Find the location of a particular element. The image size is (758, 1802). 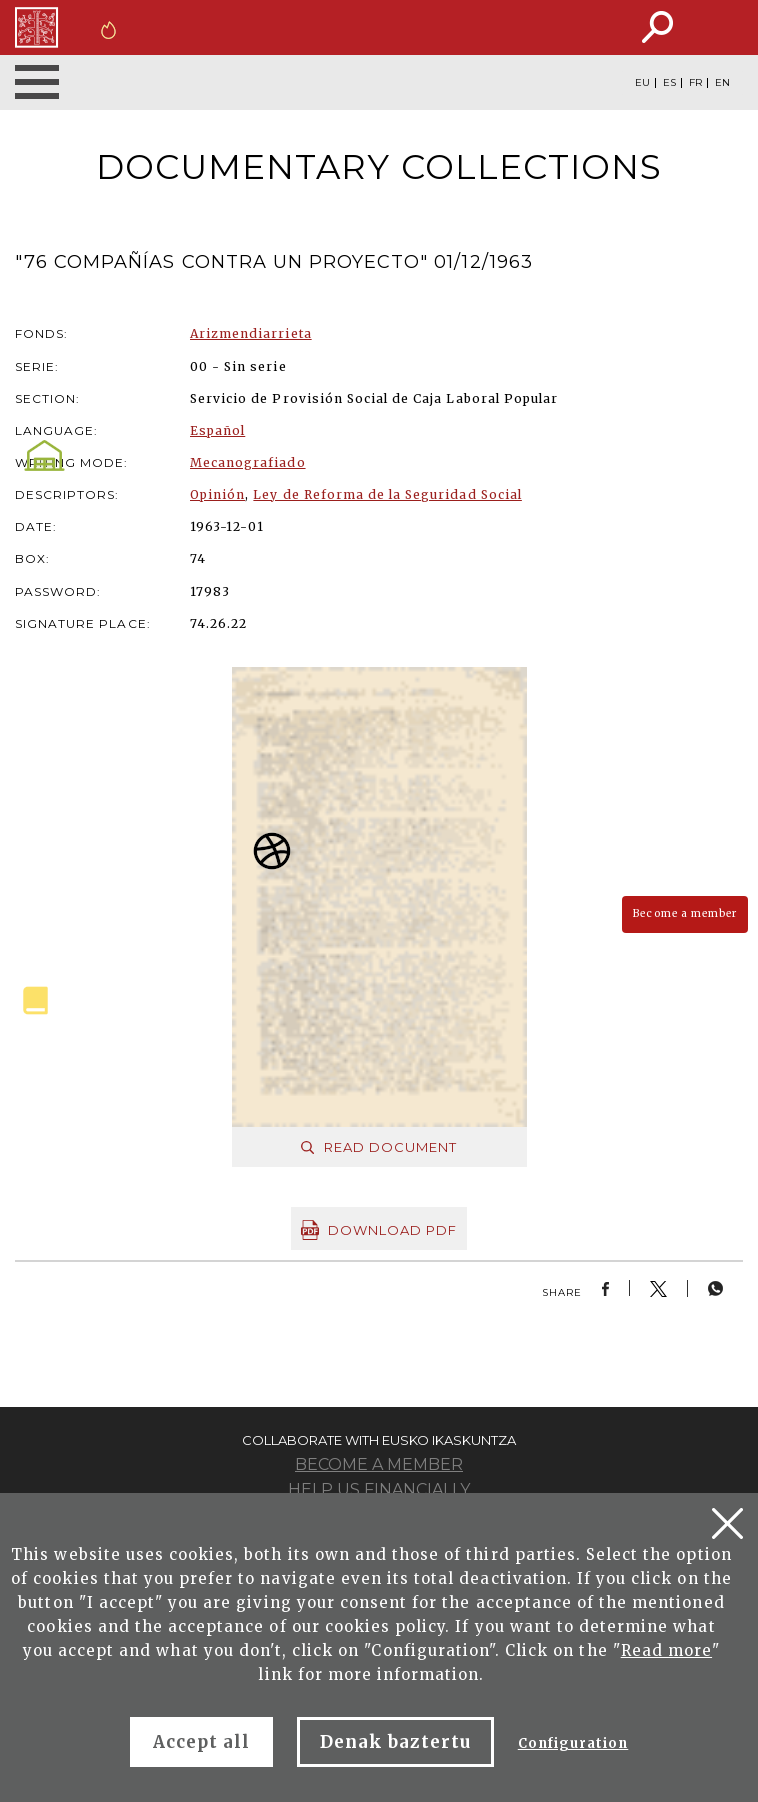

open your library or reading list is located at coordinates (35, 1000).